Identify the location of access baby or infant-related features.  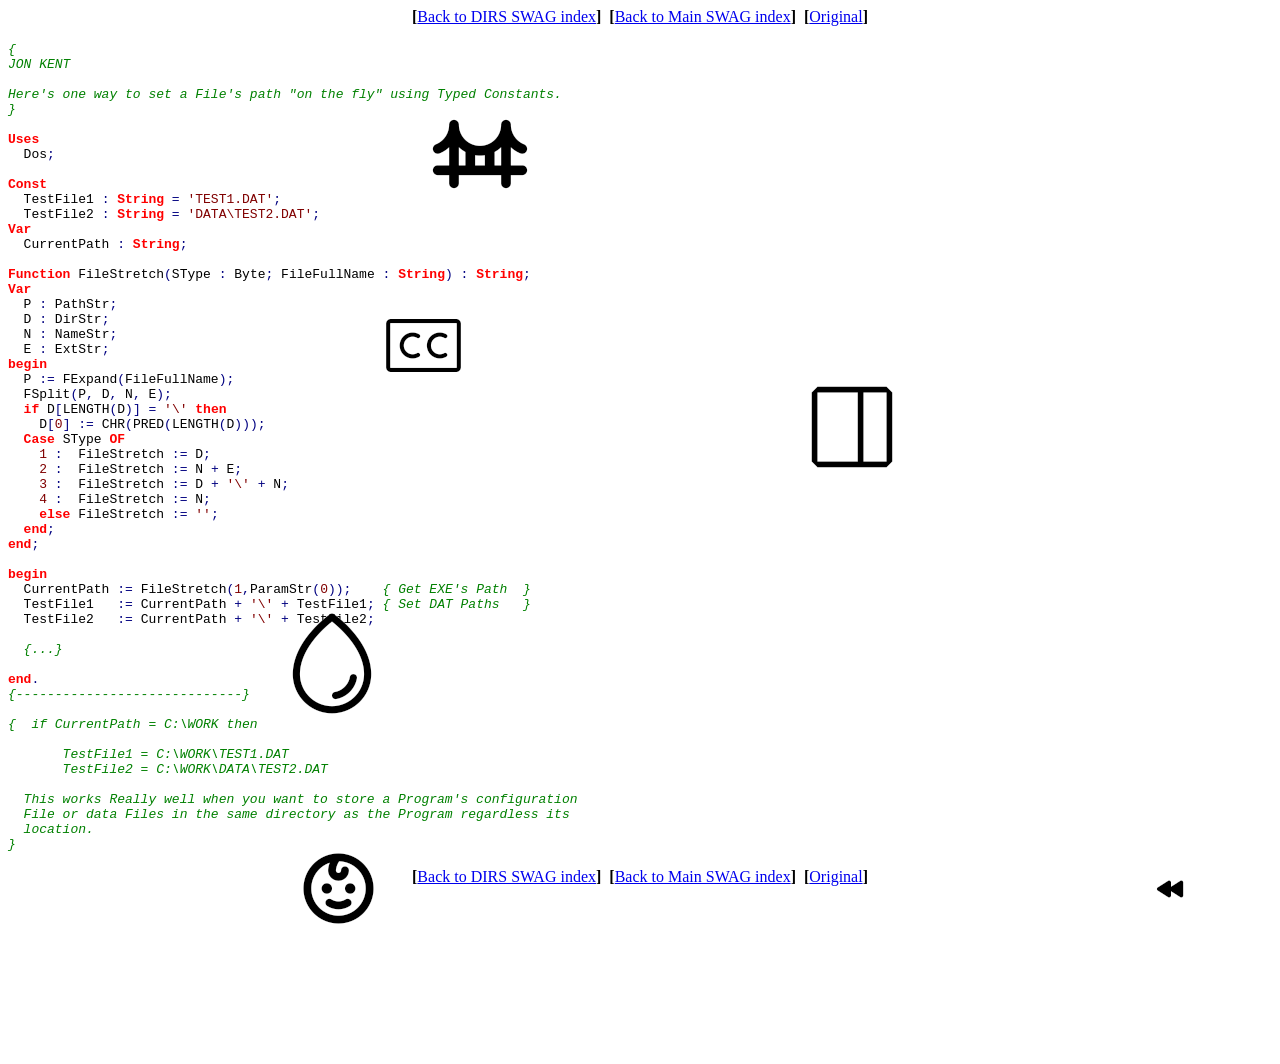
(338, 888).